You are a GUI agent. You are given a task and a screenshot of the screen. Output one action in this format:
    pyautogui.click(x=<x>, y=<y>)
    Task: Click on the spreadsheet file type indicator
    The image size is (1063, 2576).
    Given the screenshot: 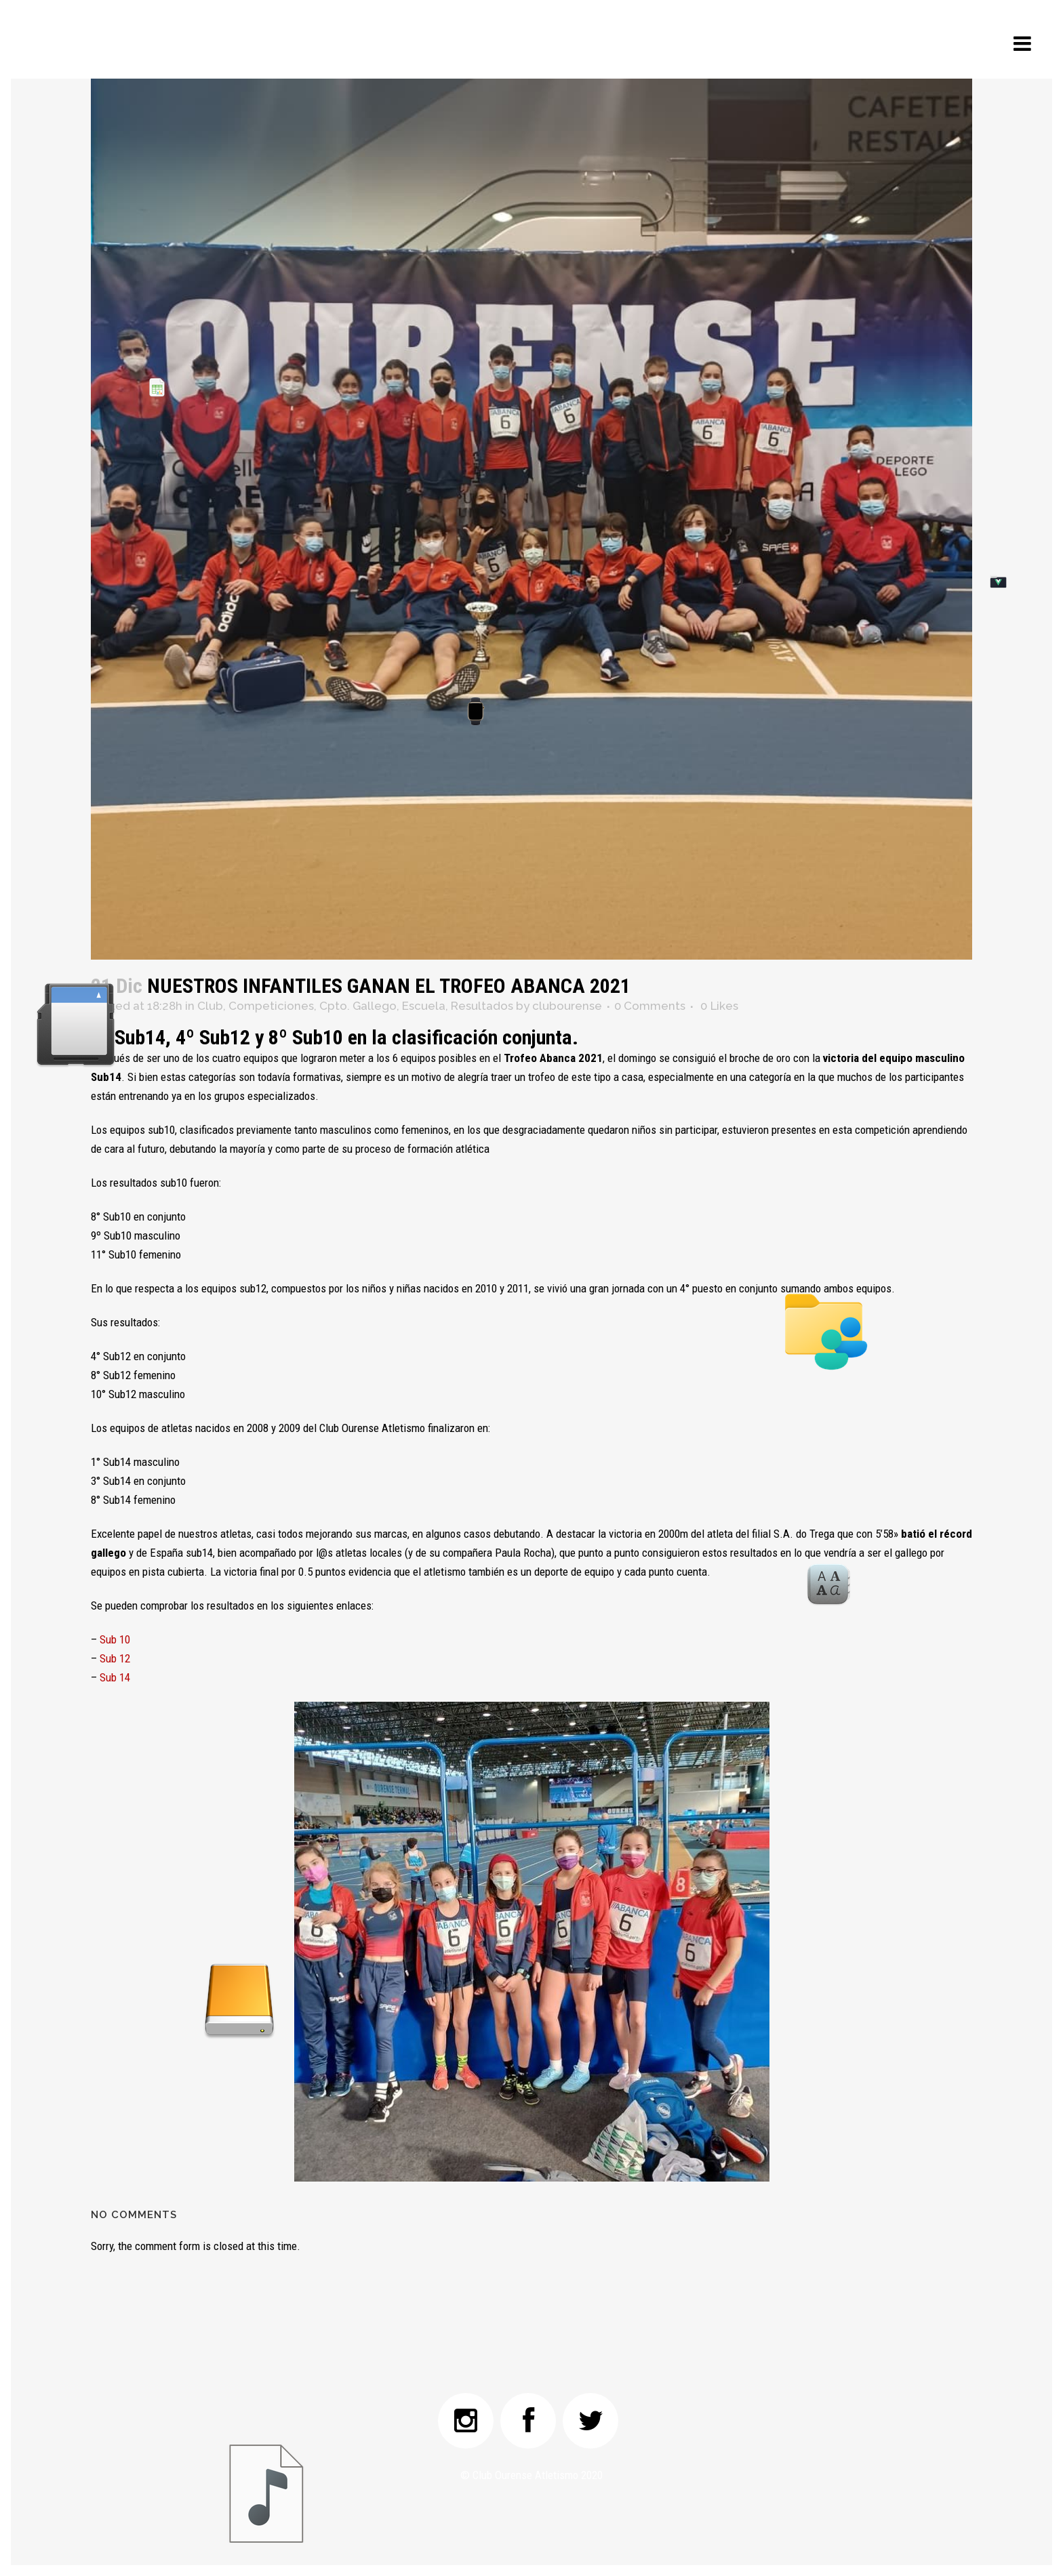 What is the action you would take?
    pyautogui.click(x=157, y=387)
    